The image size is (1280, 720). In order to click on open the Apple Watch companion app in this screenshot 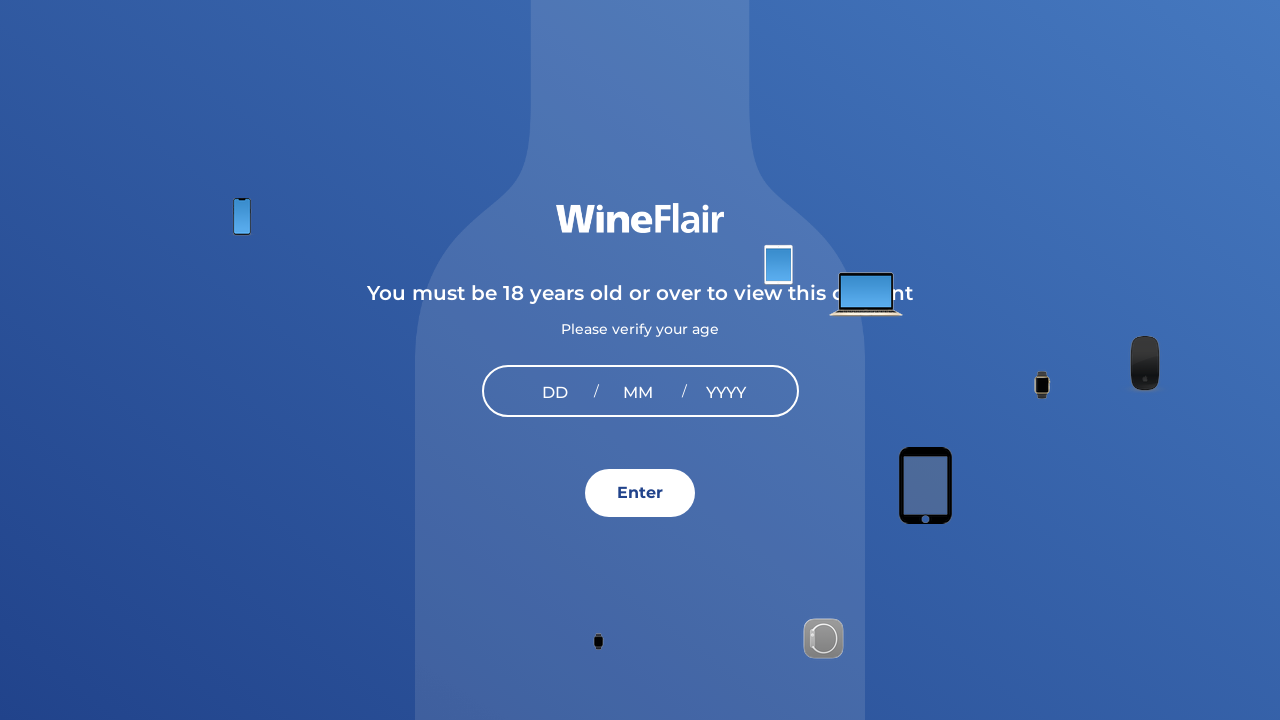, I will do `click(823, 638)`.